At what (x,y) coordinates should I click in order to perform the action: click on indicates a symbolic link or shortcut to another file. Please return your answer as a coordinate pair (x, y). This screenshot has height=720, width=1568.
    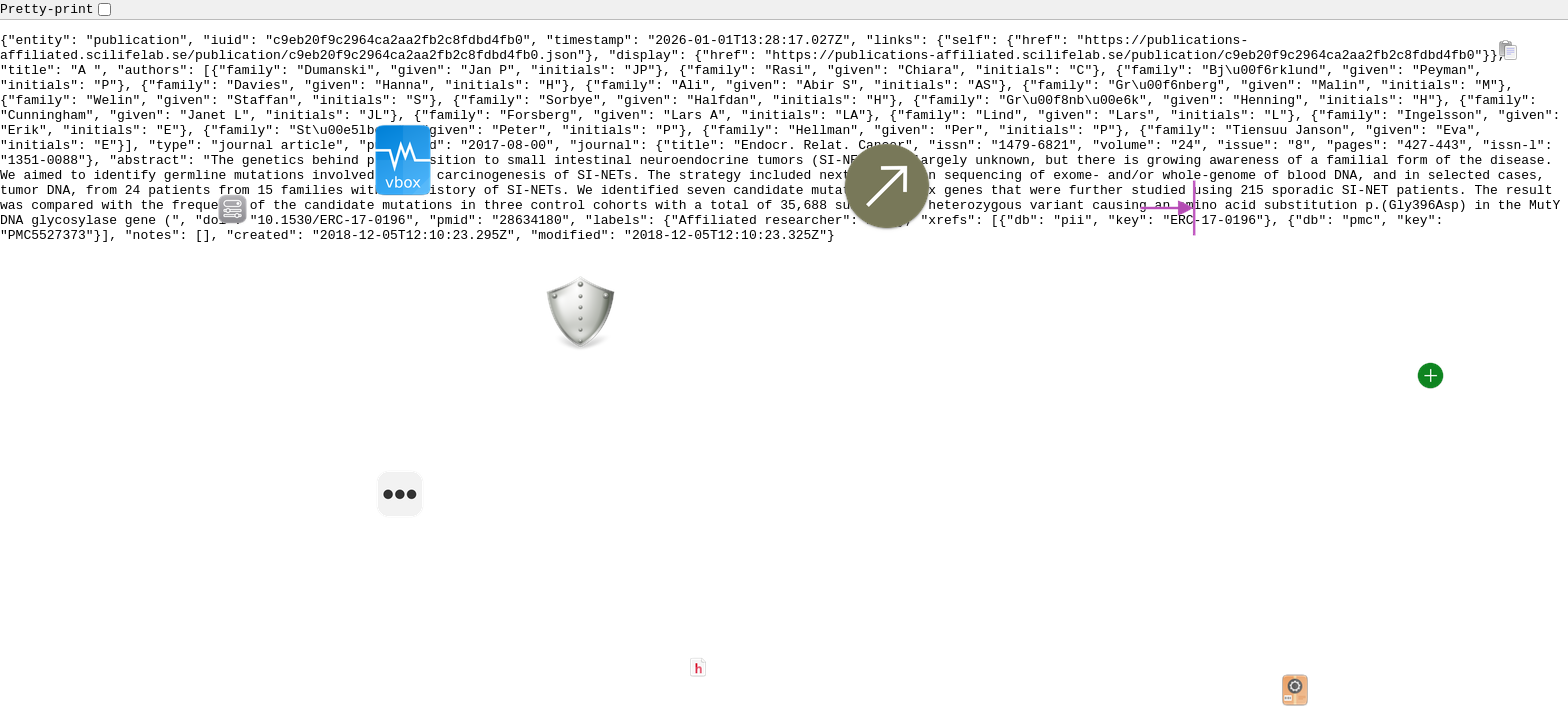
    Looking at the image, I should click on (887, 186).